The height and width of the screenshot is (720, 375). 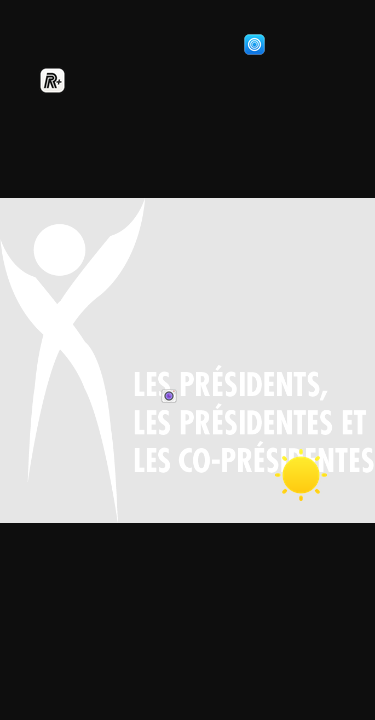 I want to click on open RetroPlus retro gaming app, so click(x=52, y=80).